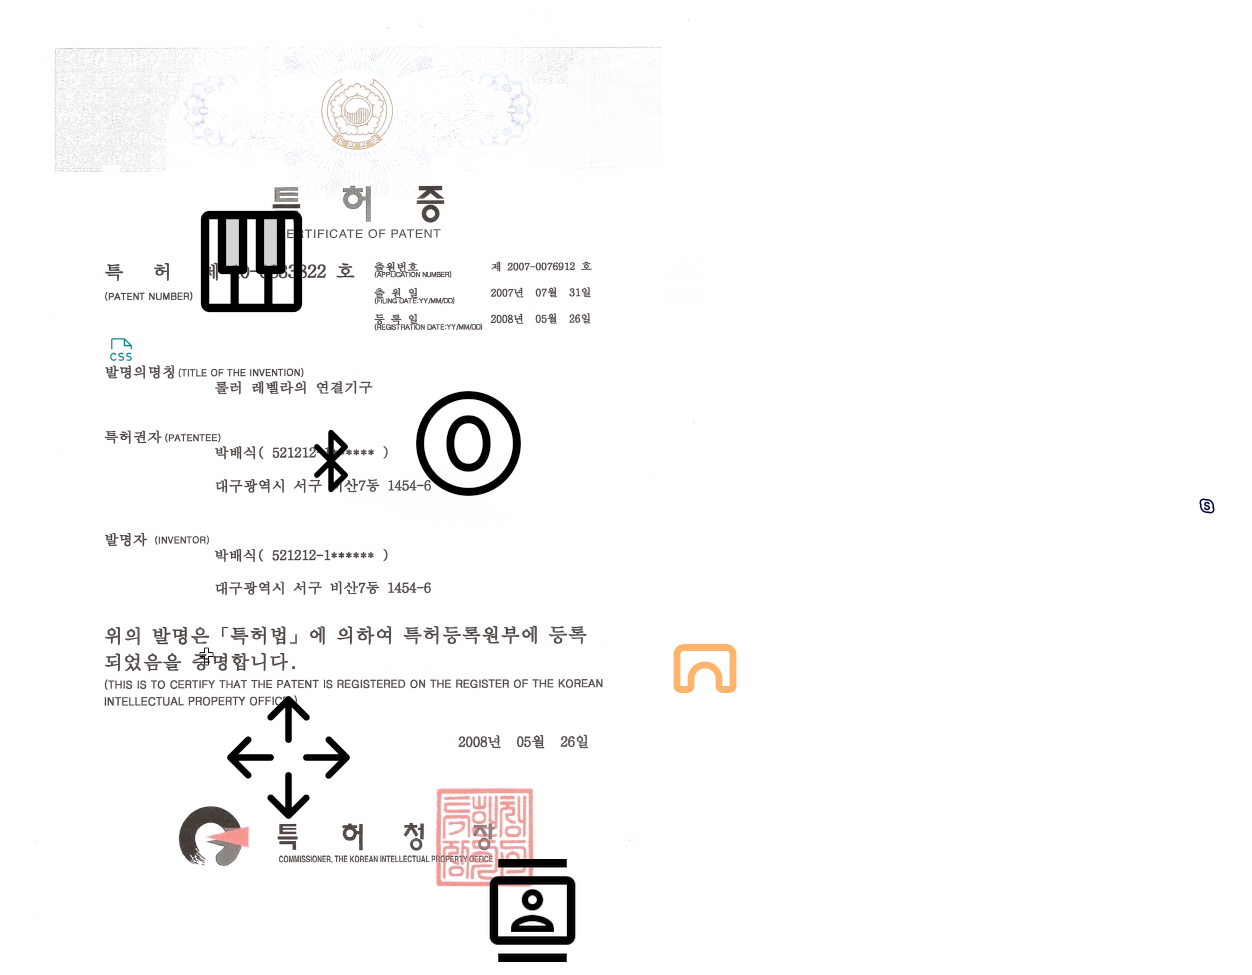 The width and height of the screenshot is (1252, 975). Describe the element at coordinates (705, 665) in the screenshot. I see `view bridge or infrastructure information` at that location.